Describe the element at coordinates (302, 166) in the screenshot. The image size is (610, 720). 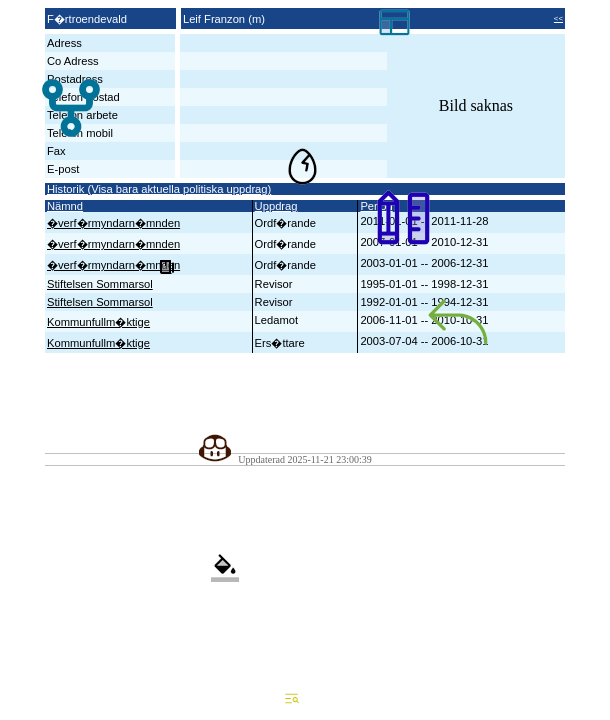
I see `indicates a cracked or broken item` at that location.